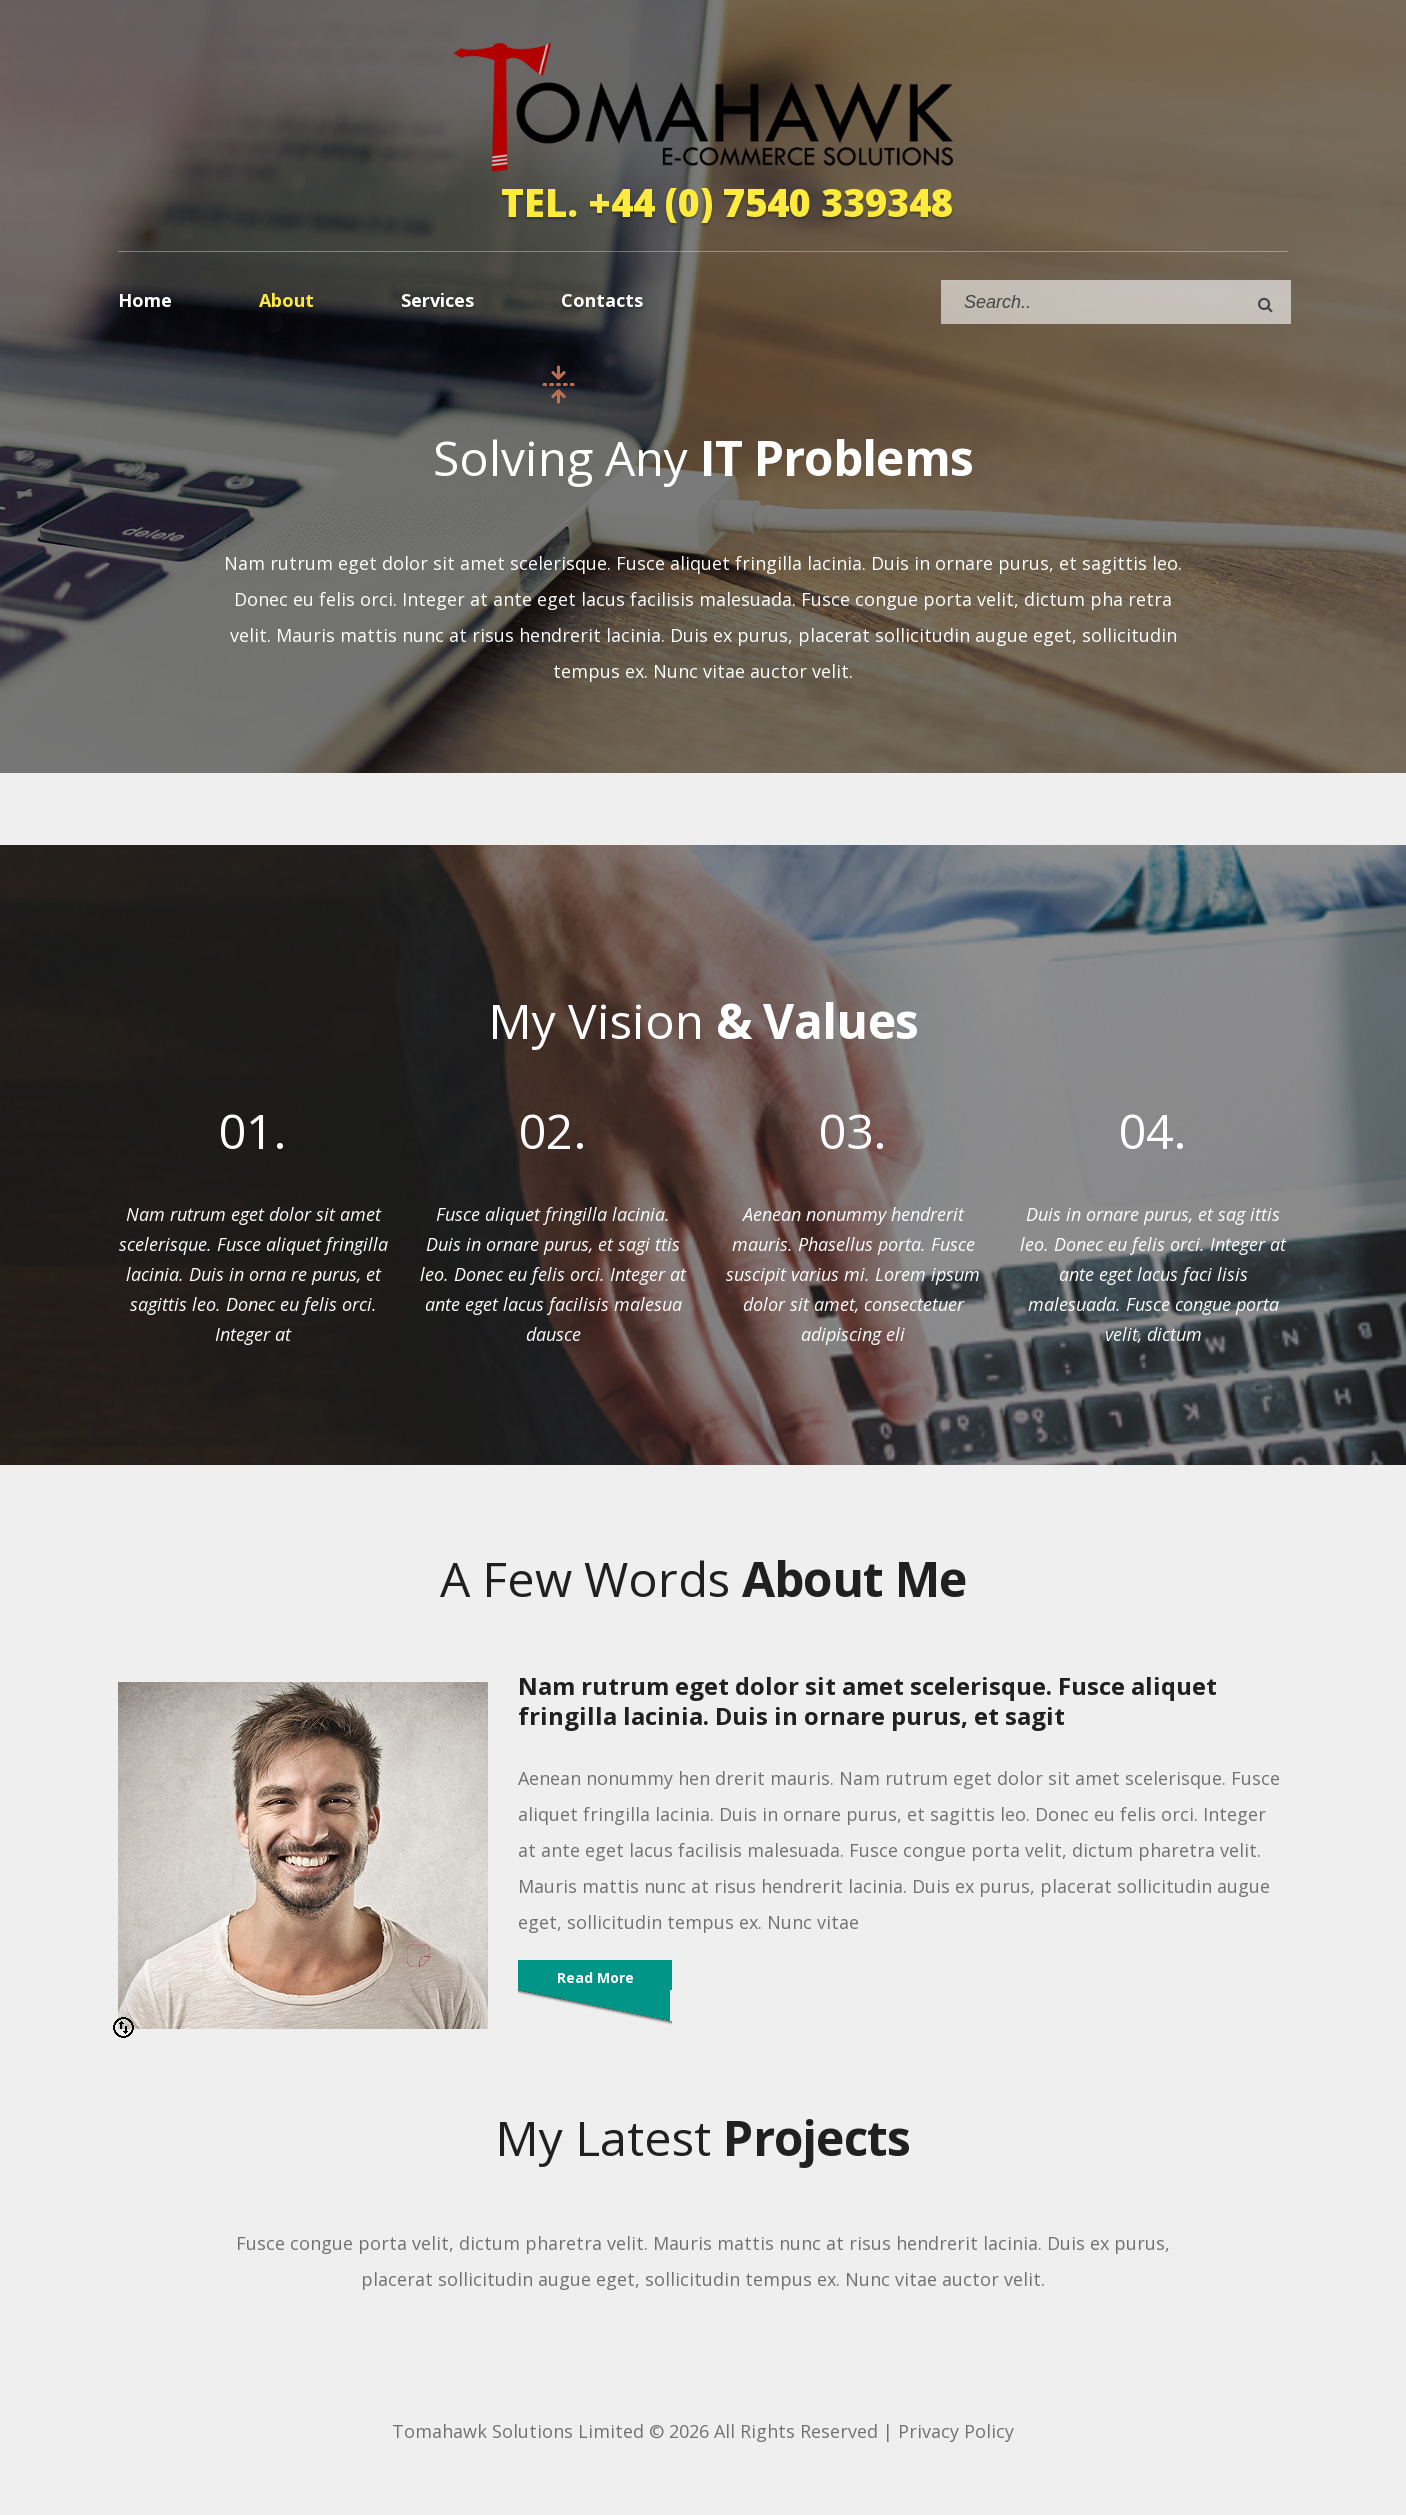  Describe the element at coordinates (558, 384) in the screenshot. I see `collapse or fold content section` at that location.